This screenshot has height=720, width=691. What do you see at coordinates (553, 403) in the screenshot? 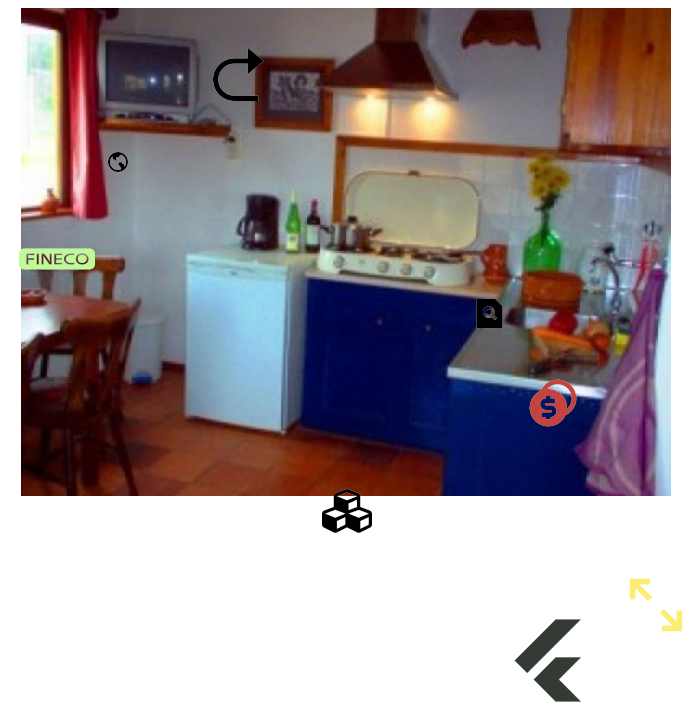
I see `view your coin balance or currency` at bounding box center [553, 403].